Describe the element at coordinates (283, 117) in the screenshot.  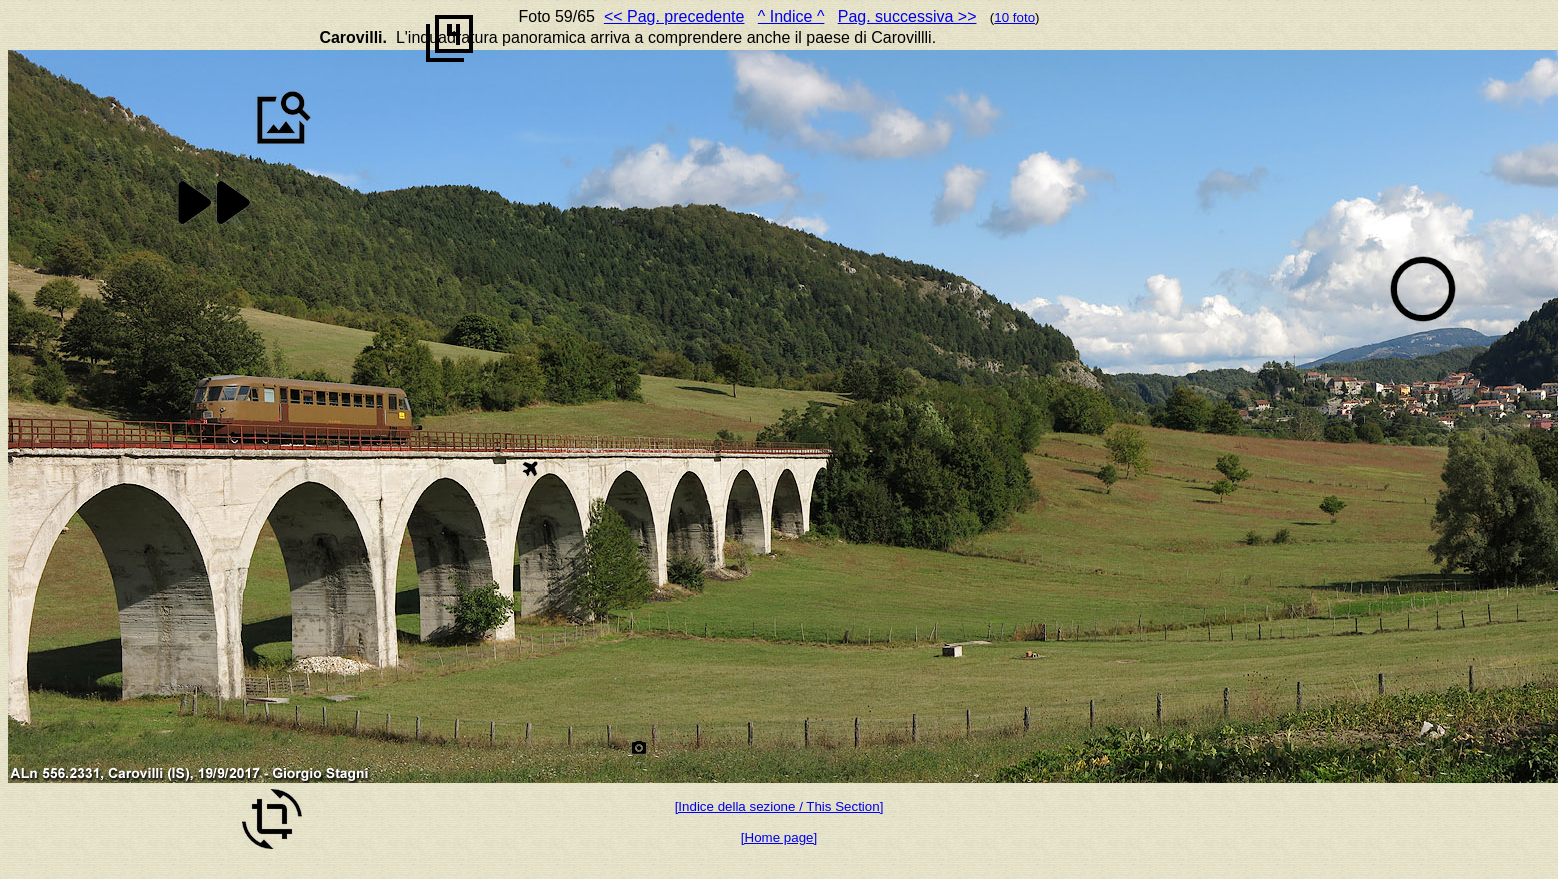
I see `search by image or photo` at that location.